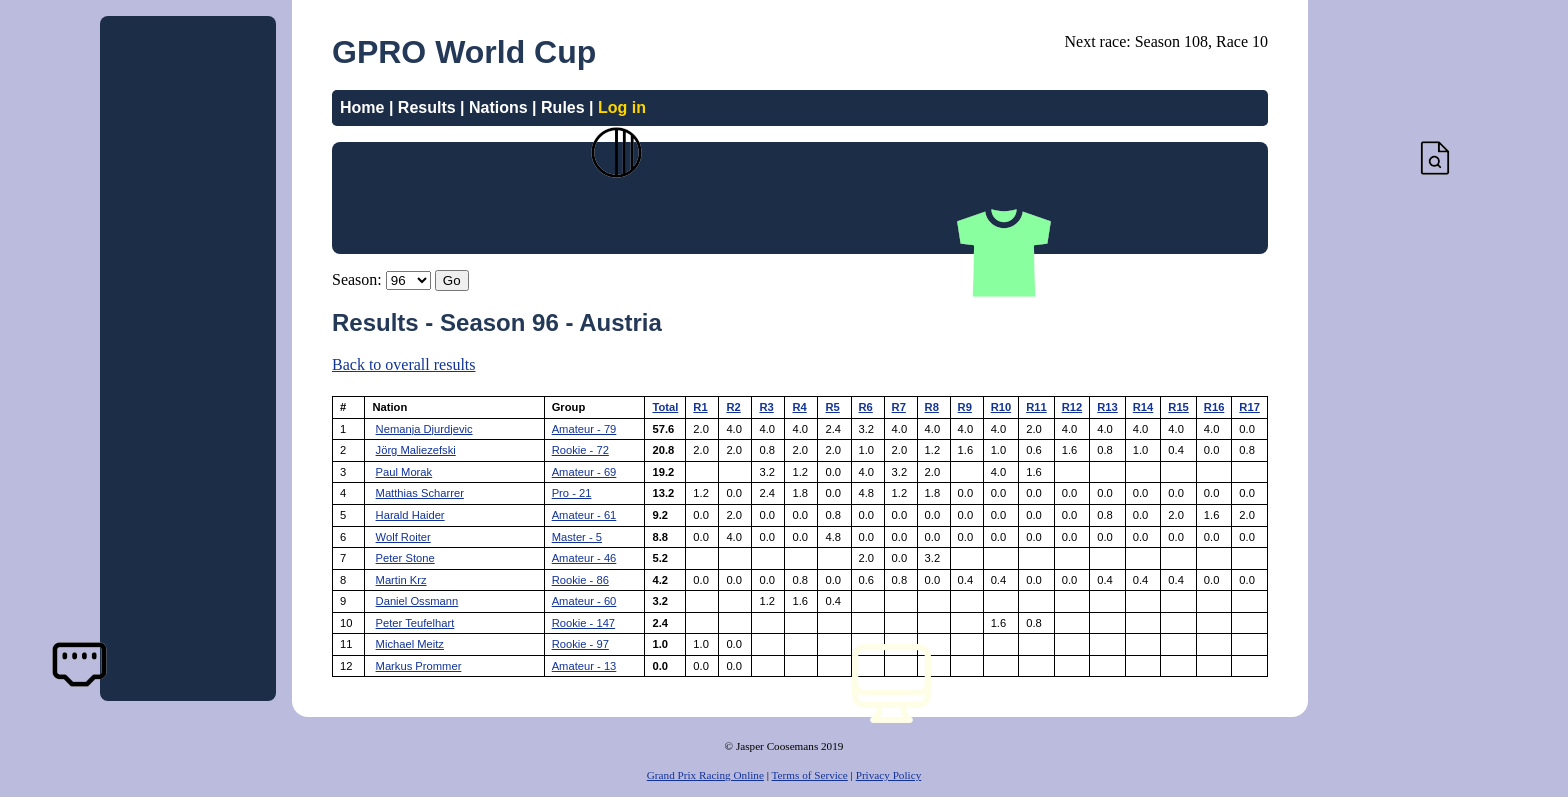 Image resolution: width=1568 pixels, height=797 pixels. I want to click on browse clothing or apparel items, so click(1004, 253).